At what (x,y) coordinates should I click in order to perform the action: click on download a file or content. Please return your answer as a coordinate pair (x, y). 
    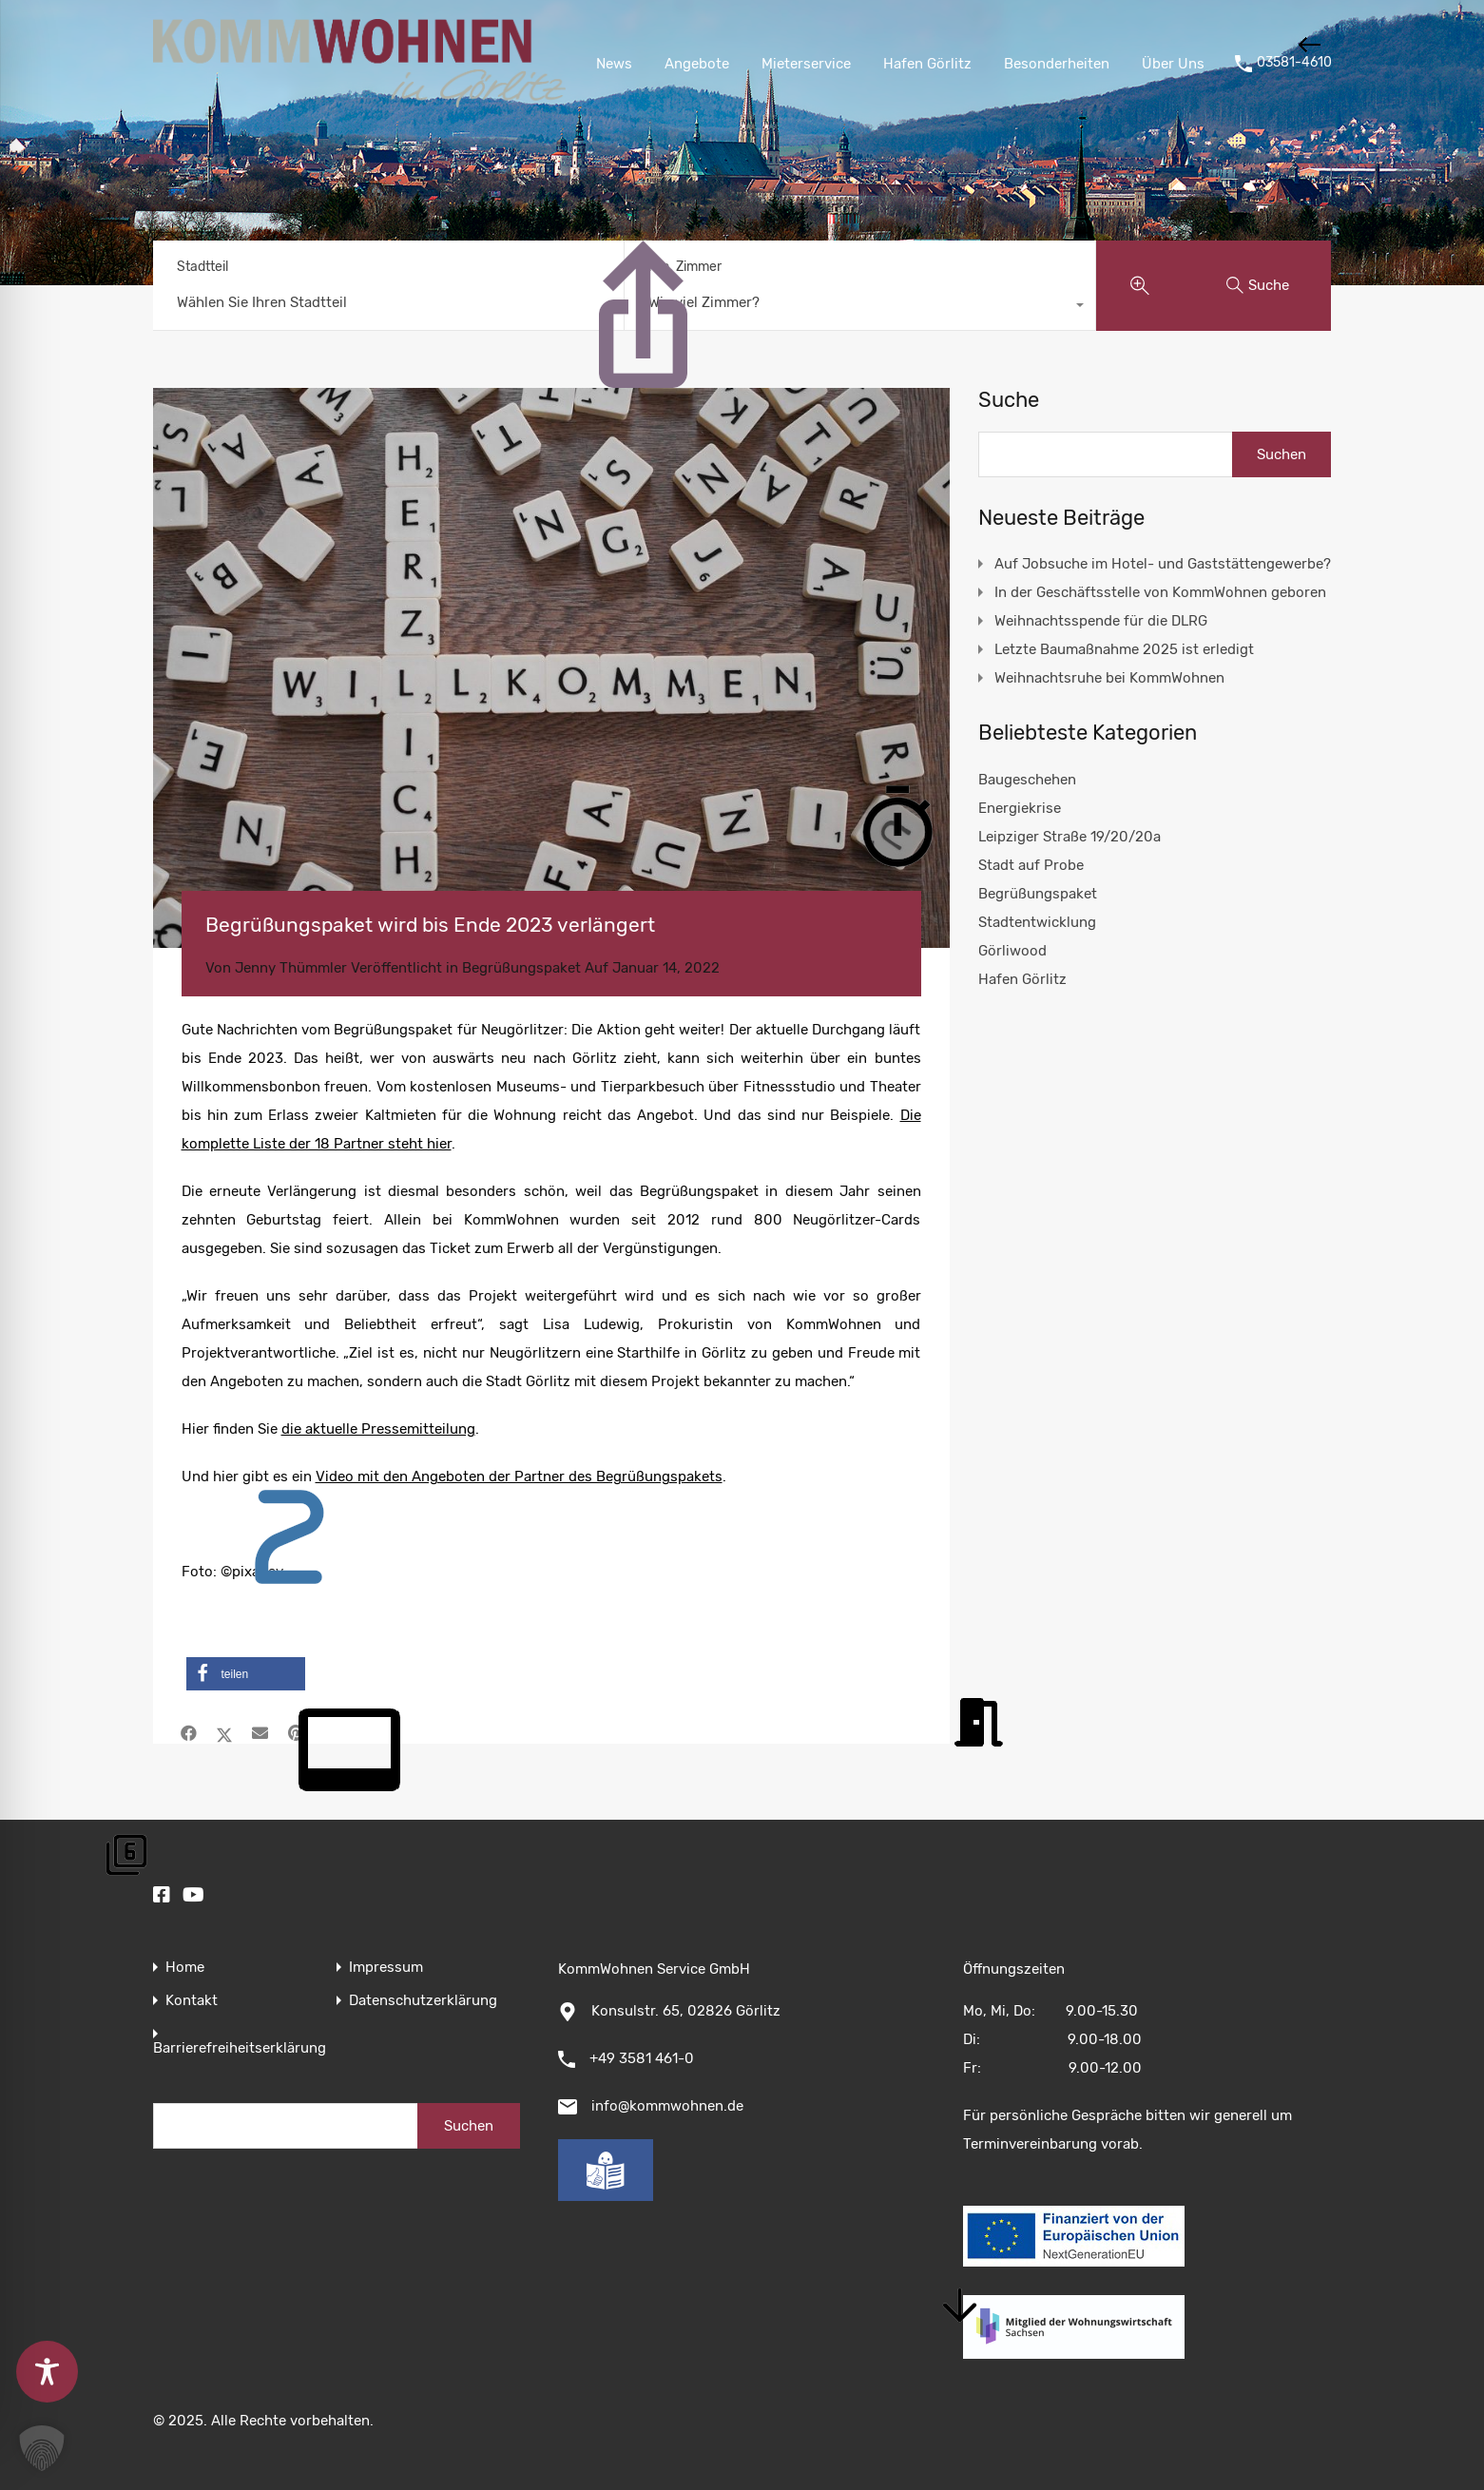
    Looking at the image, I should click on (959, 2305).